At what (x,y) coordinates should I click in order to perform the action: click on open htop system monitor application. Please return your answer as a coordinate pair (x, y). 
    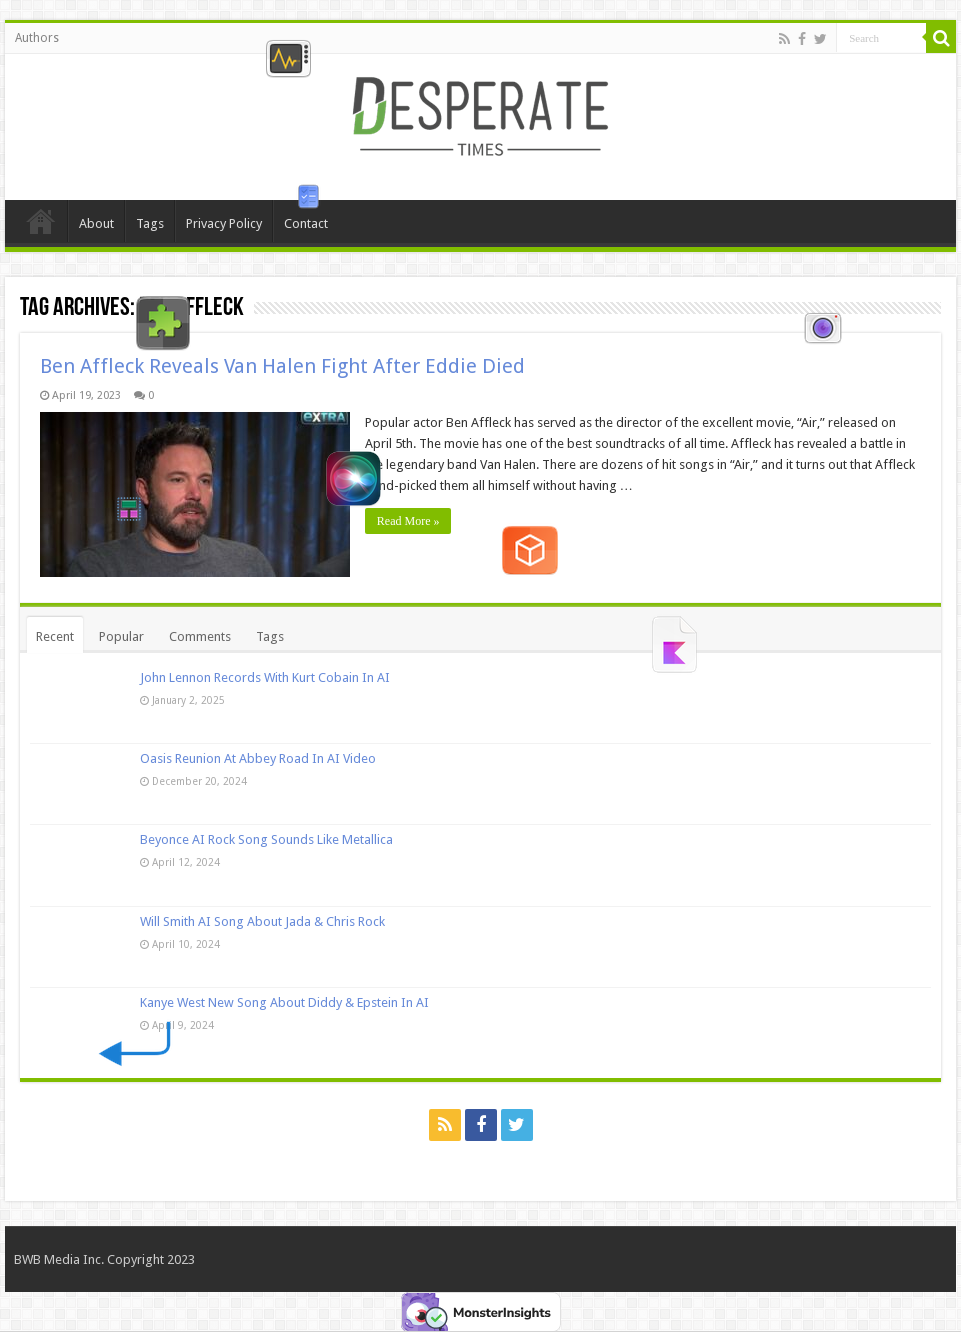
    Looking at the image, I should click on (288, 58).